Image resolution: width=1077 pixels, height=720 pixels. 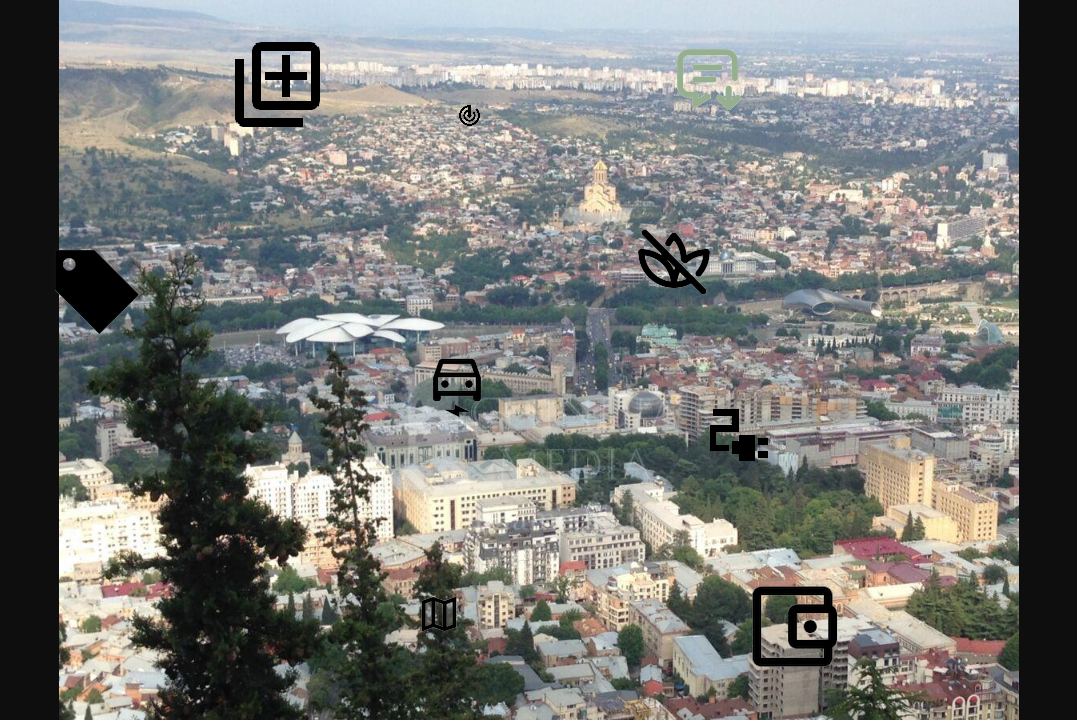 I want to click on access your wallet or payment methods, so click(x=792, y=626).